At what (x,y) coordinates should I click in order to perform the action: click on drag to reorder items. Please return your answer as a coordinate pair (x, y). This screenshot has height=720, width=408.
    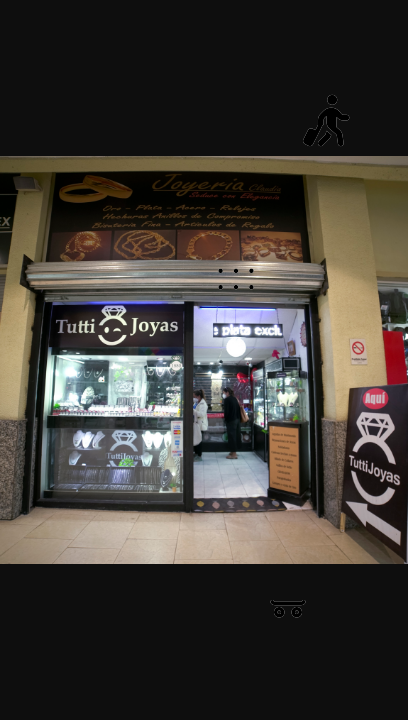
    Looking at the image, I should click on (236, 279).